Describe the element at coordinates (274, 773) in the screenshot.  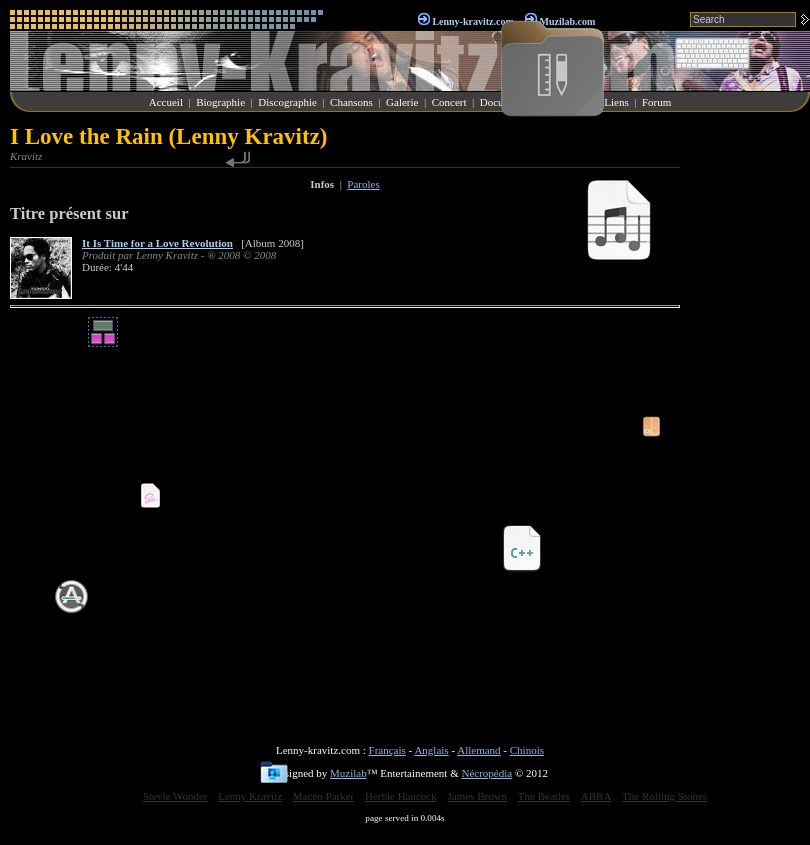
I see `folder containing microsoft intune company portal resources` at that location.